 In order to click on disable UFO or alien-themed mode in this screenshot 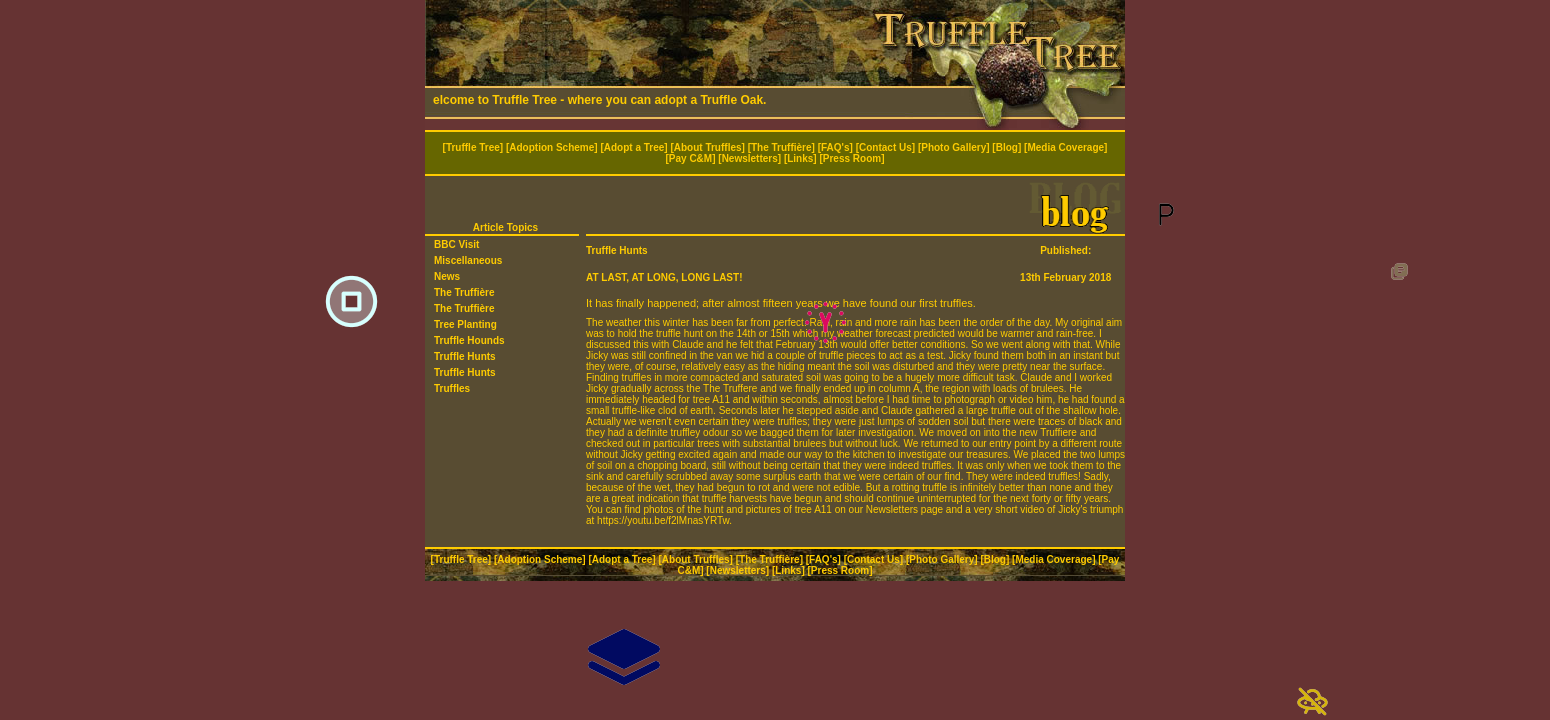, I will do `click(1312, 701)`.